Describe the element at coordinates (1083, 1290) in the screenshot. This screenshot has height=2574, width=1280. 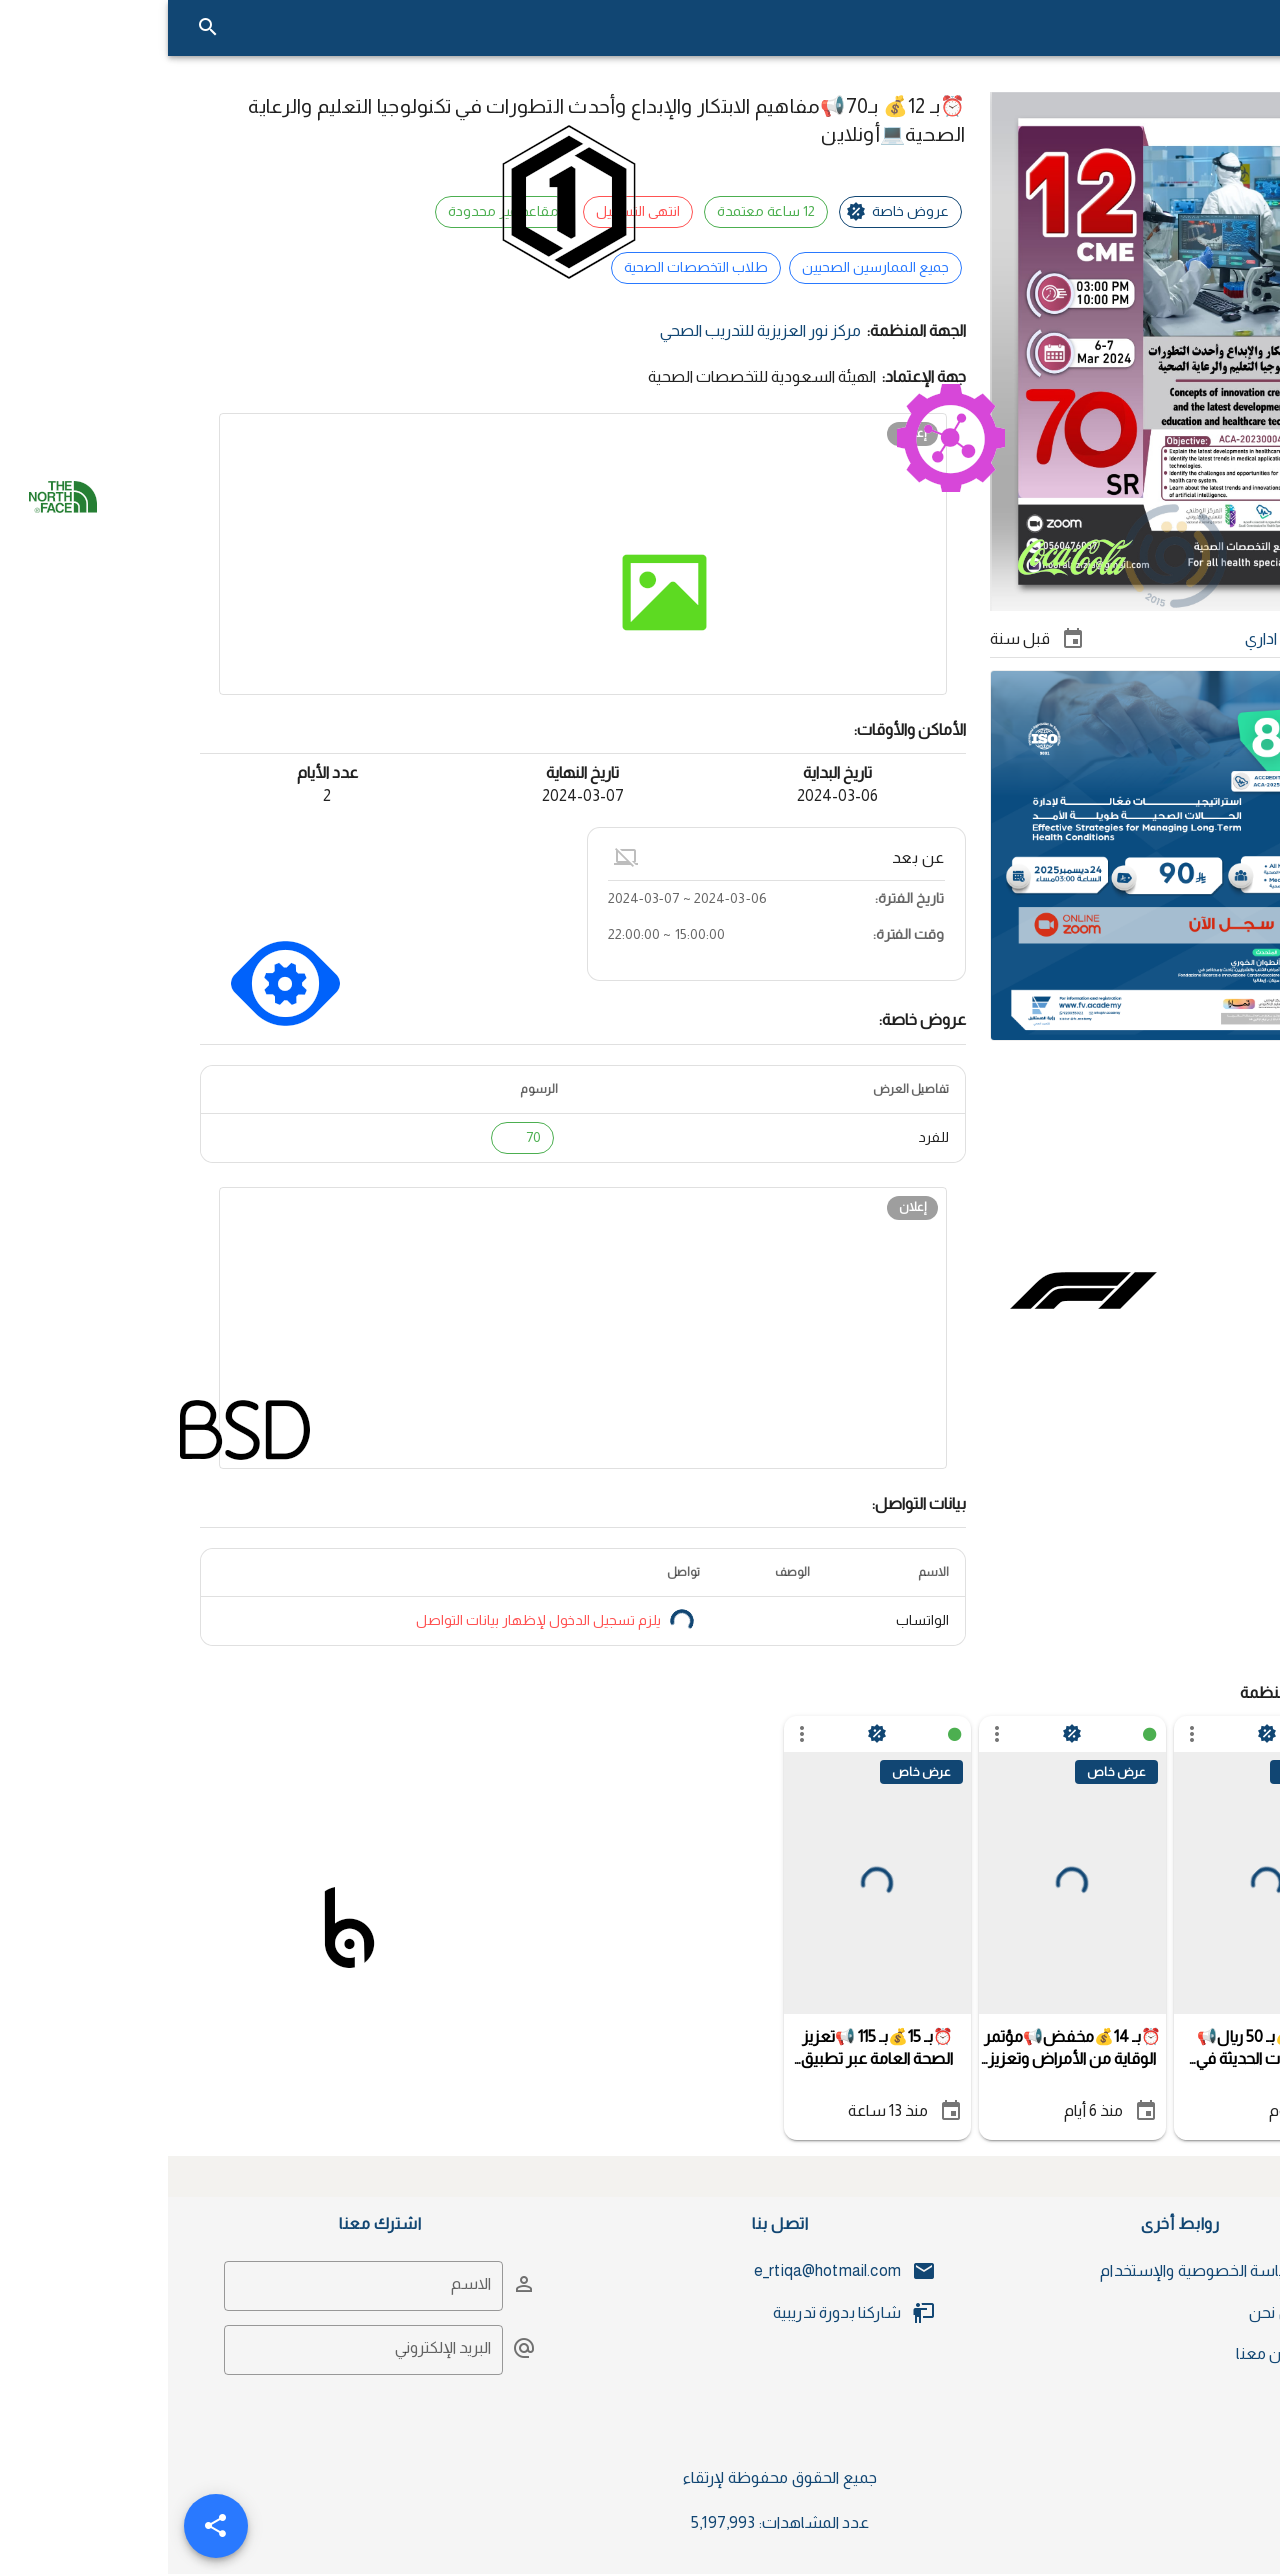
I see `open the Formula 1 app or website` at that location.